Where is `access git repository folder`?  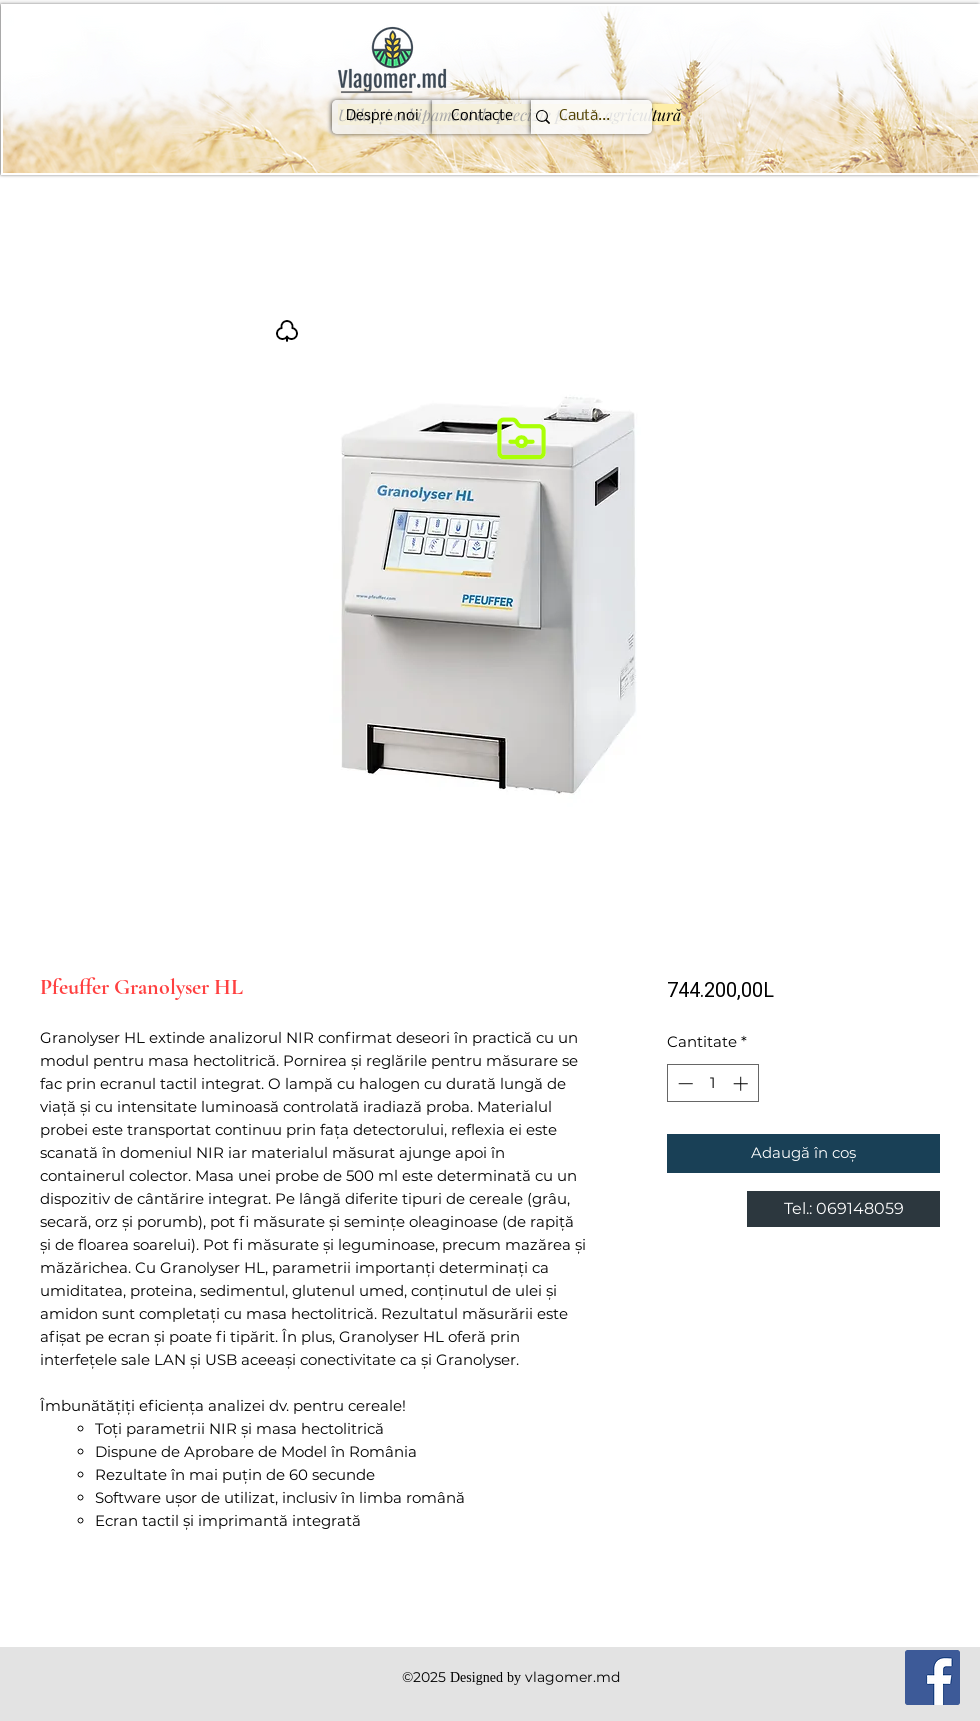
access git repository folder is located at coordinates (521, 439).